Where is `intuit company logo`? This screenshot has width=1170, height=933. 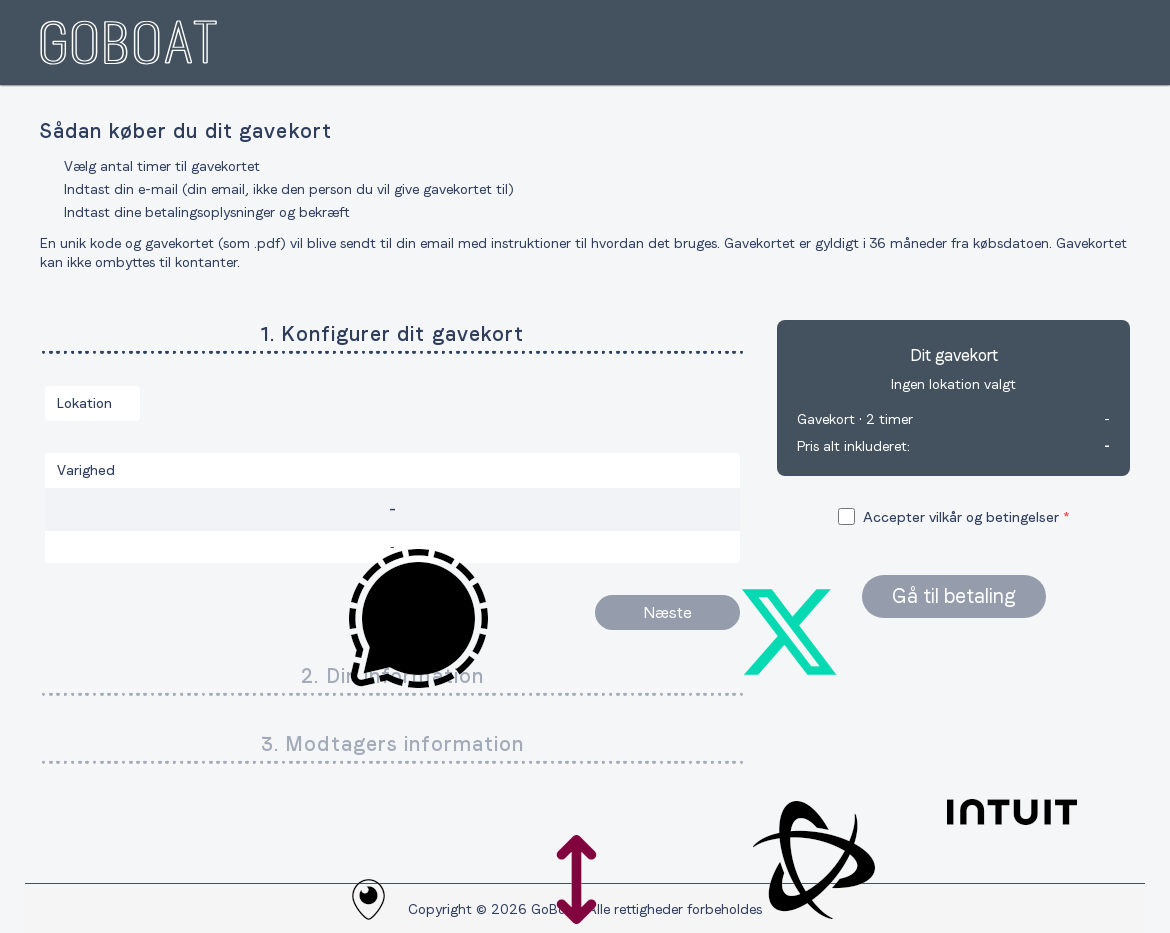
intuit company logo is located at coordinates (1012, 812).